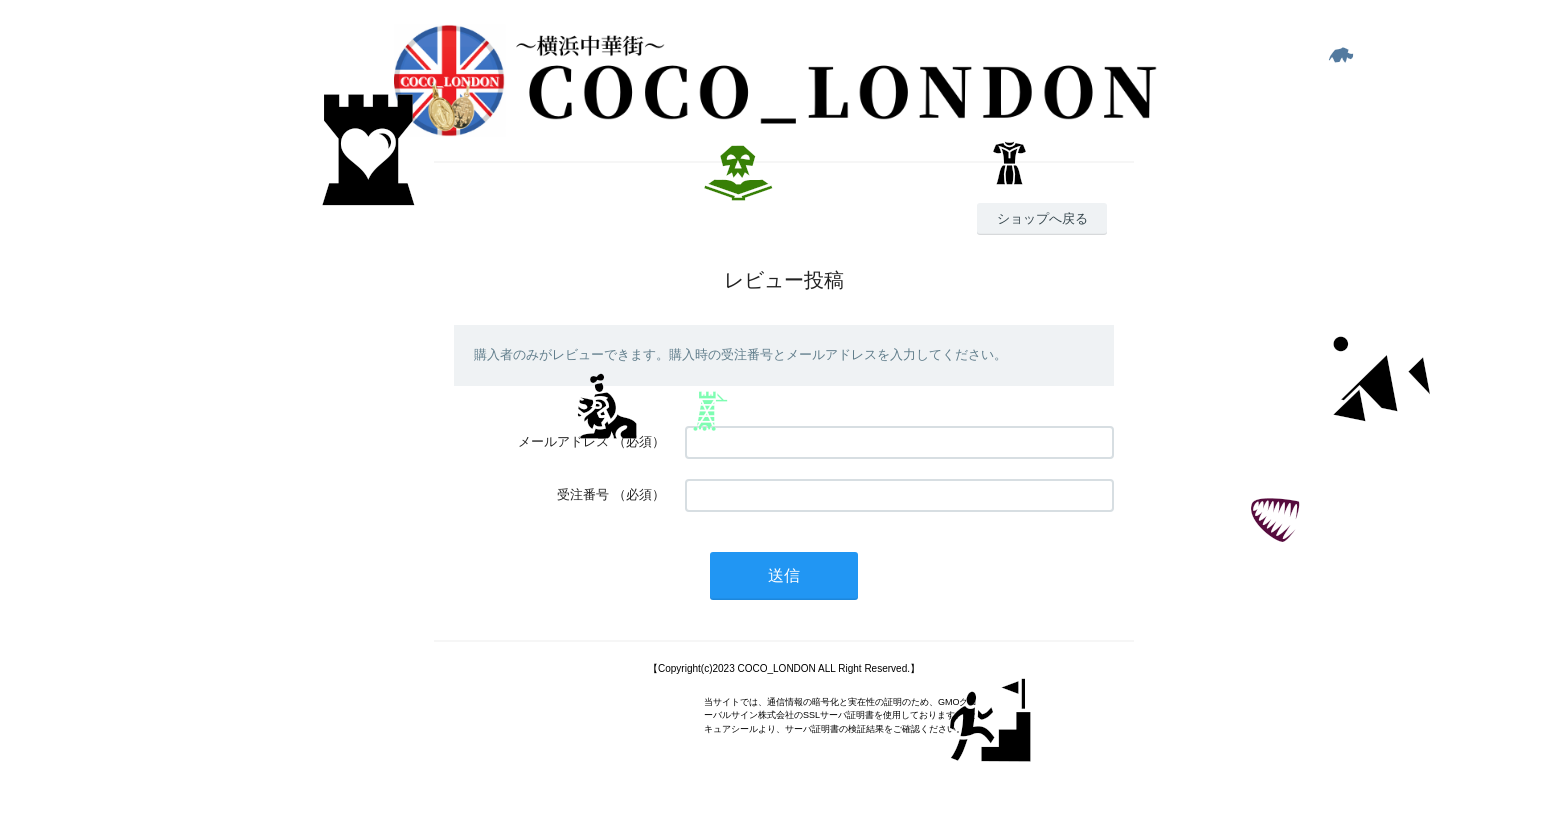 This screenshot has height=814, width=1568. What do you see at coordinates (368, 149) in the screenshot?
I see `access your favorite or saved fortress in a game` at bounding box center [368, 149].